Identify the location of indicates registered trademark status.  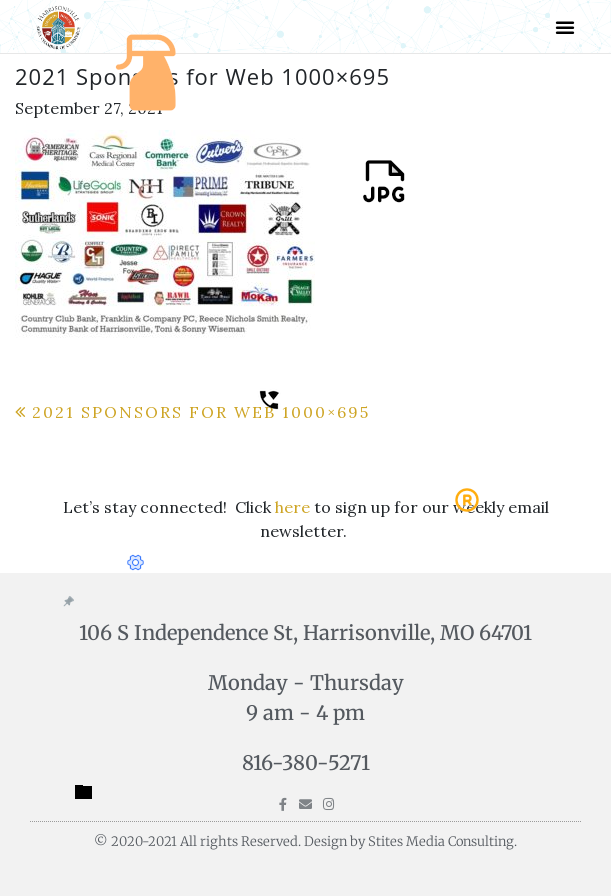
(467, 500).